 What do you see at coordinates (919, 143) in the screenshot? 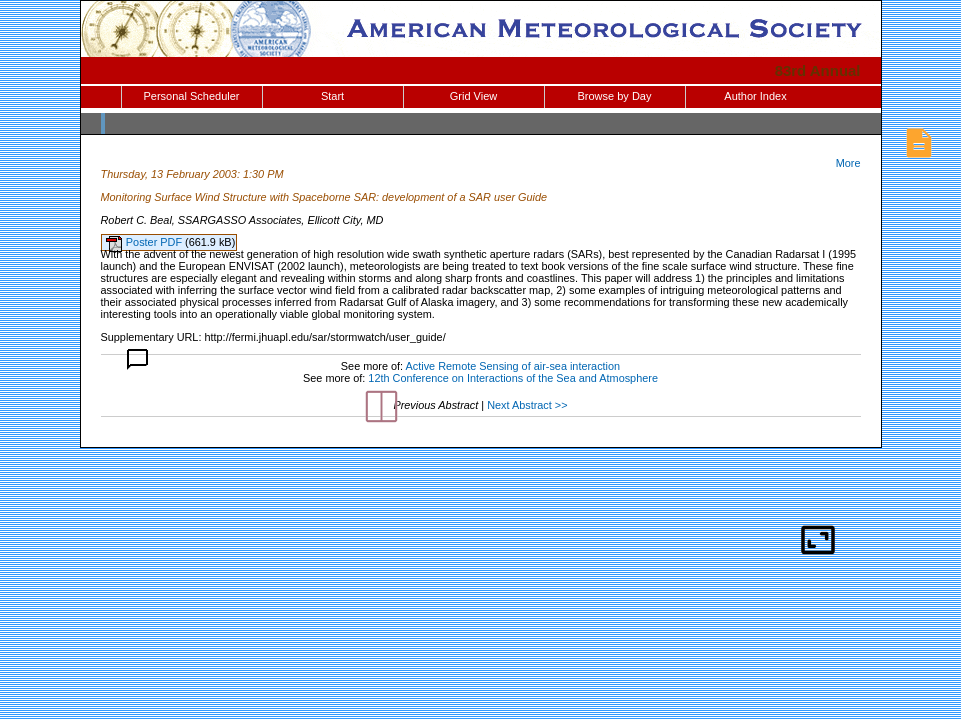
I see `view document contents` at bounding box center [919, 143].